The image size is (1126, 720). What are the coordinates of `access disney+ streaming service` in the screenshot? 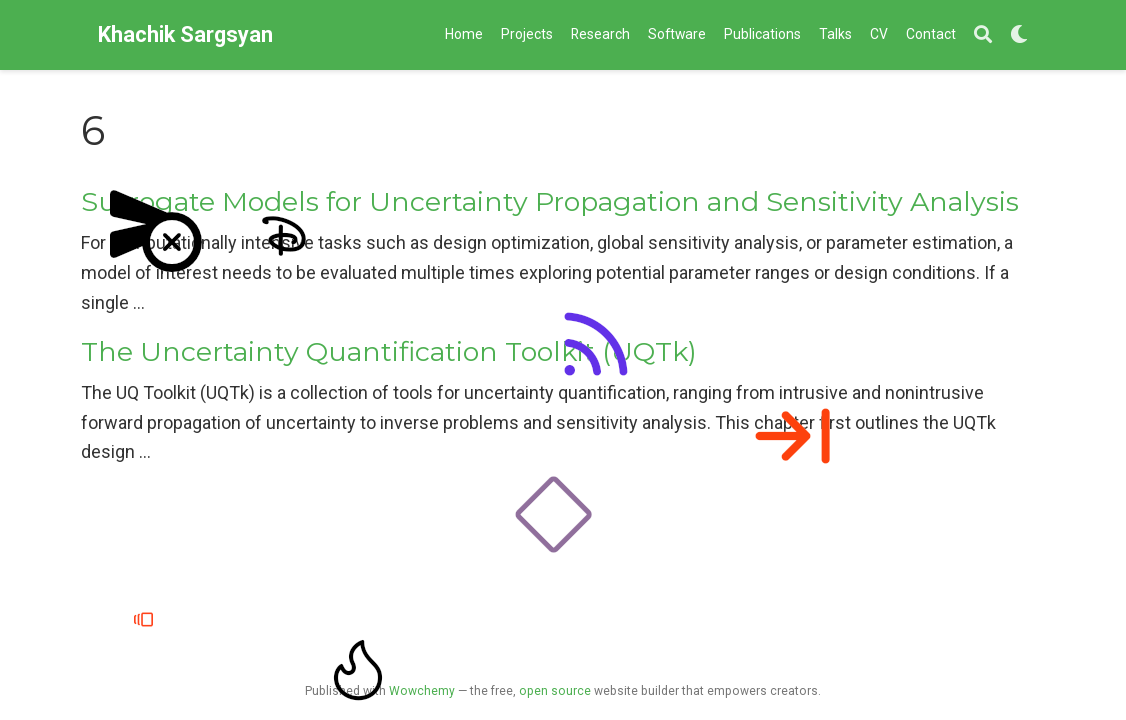 It's located at (285, 235).